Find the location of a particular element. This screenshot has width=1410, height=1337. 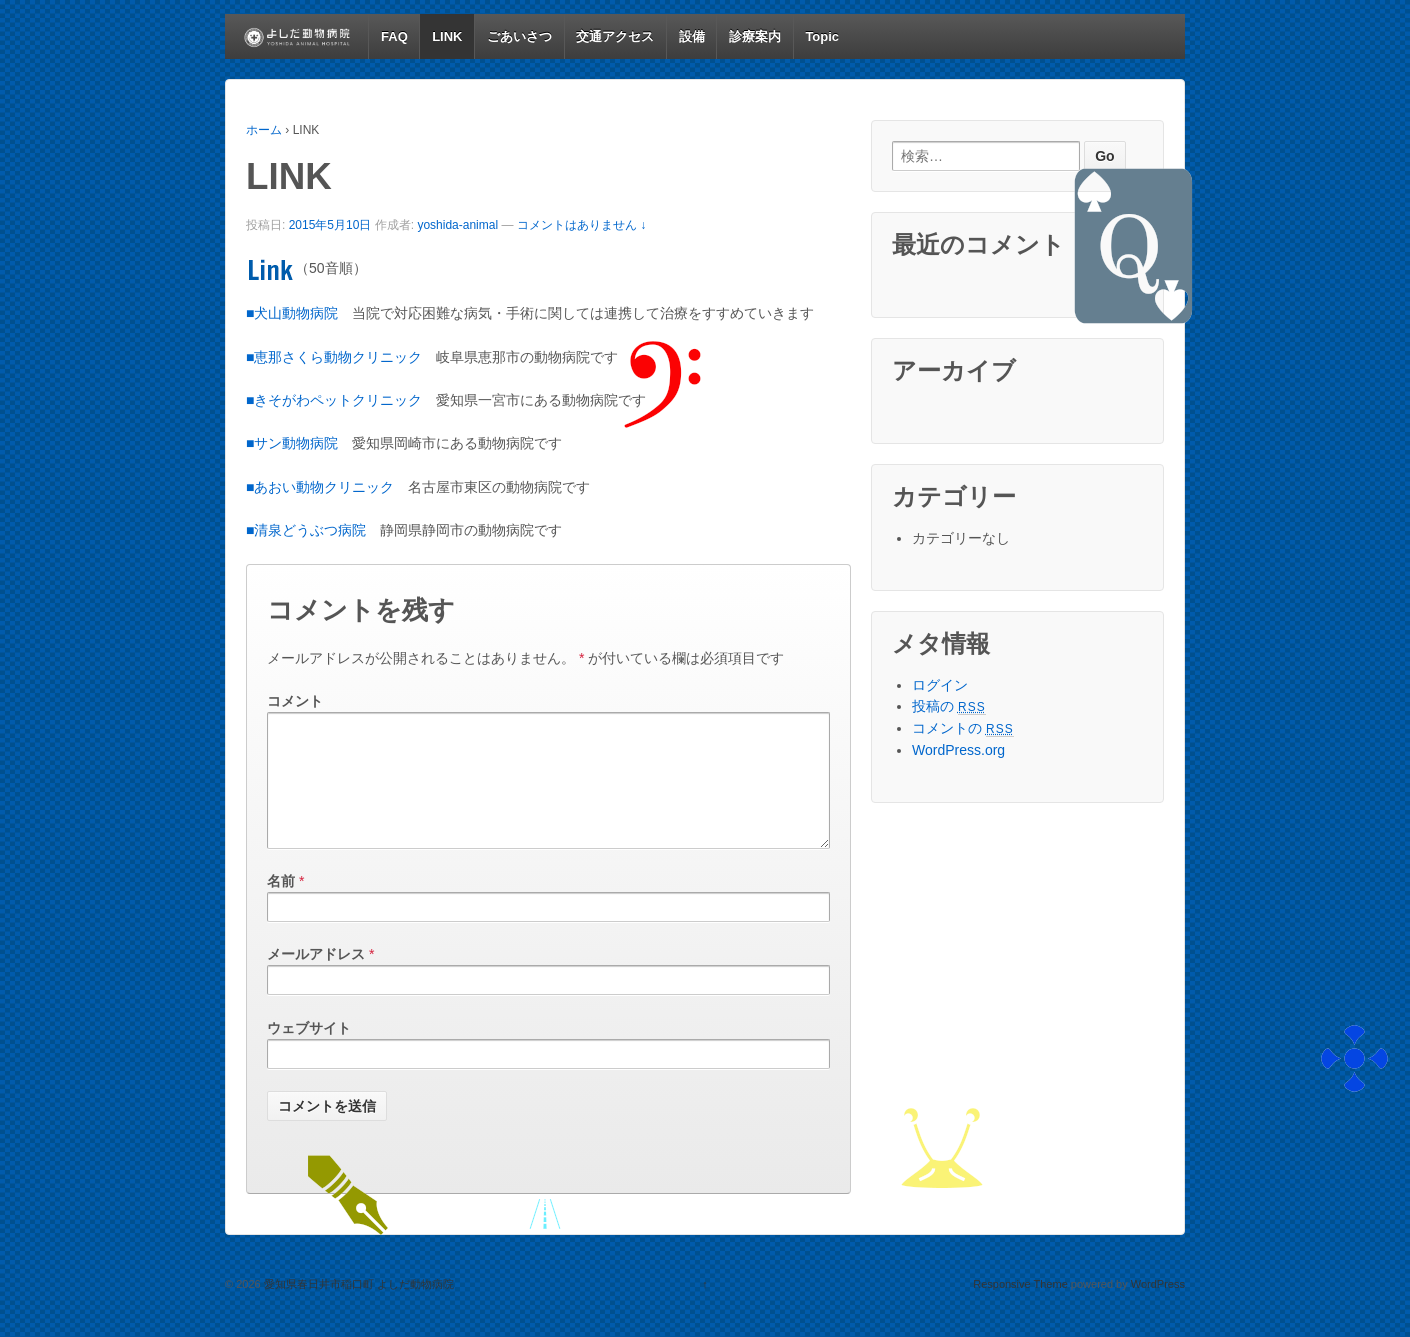

indicates slow loading or processing speed is located at coordinates (942, 1146).